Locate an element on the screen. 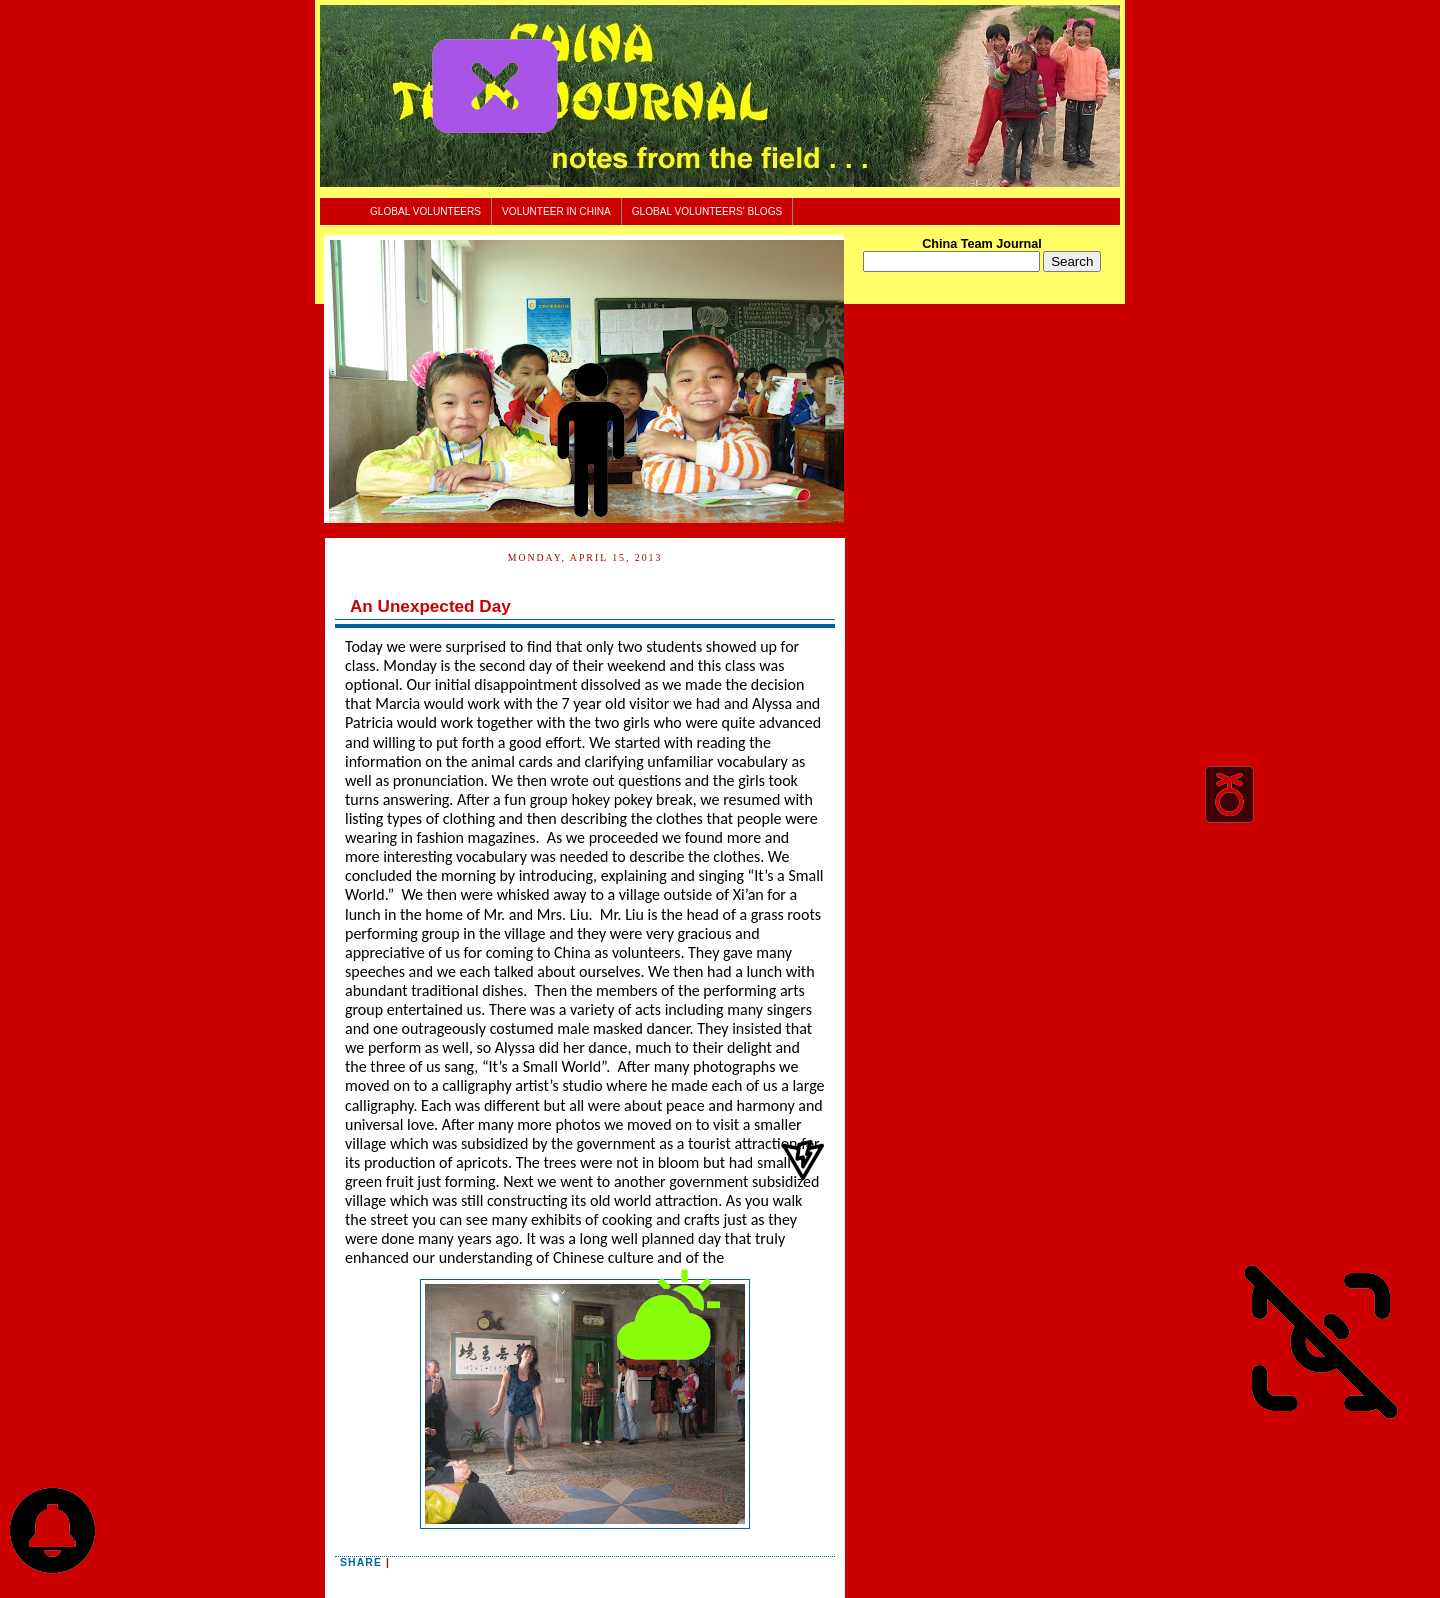 This screenshot has width=1440, height=1598. view notifications is located at coordinates (52, 1530).